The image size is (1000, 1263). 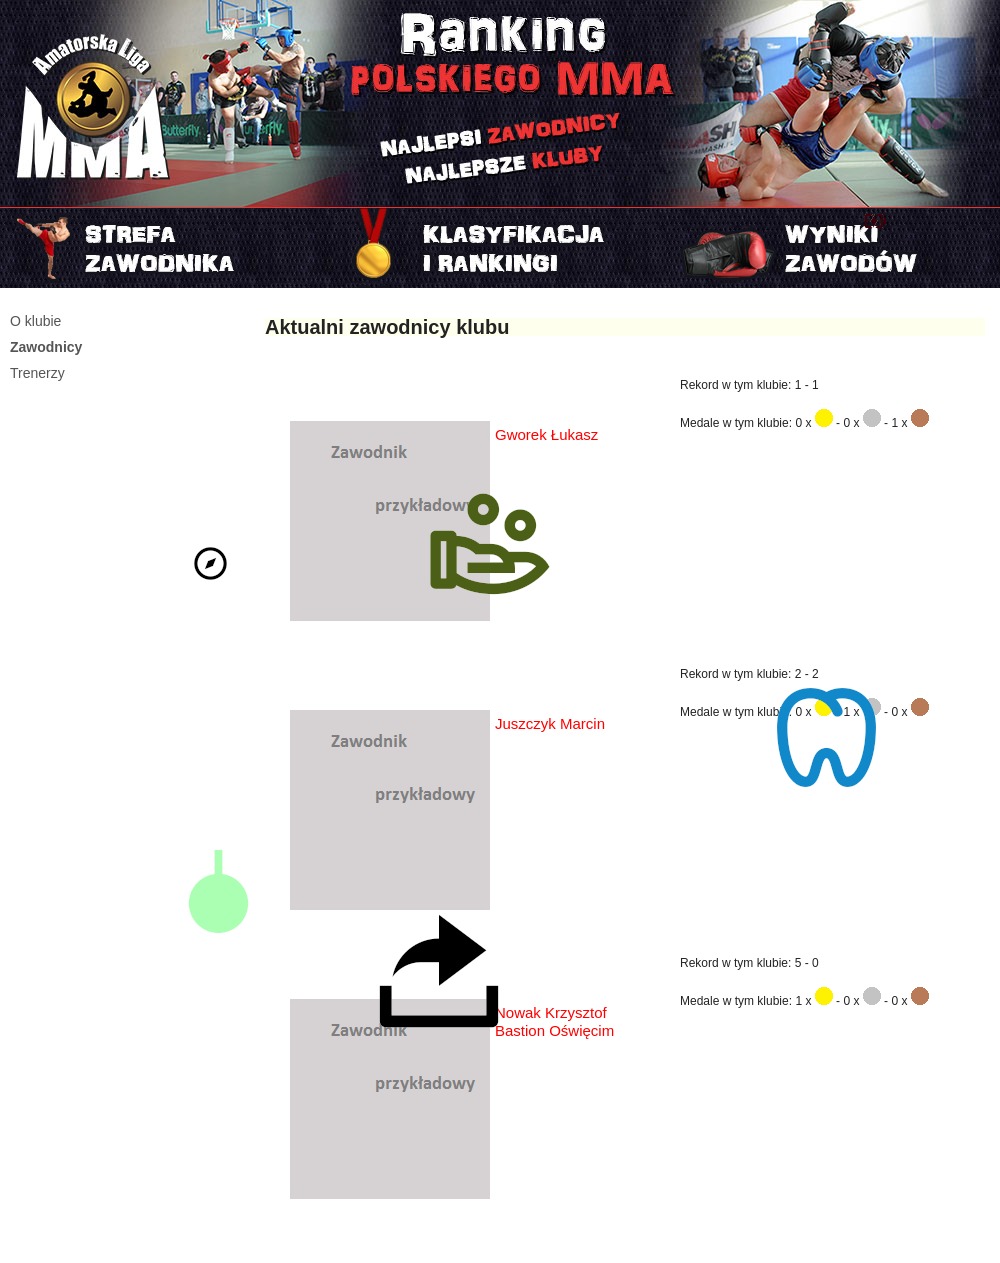 What do you see at coordinates (210, 563) in the screenshot?
I see `access navigation or direction features` at bounding box center [210, 563].